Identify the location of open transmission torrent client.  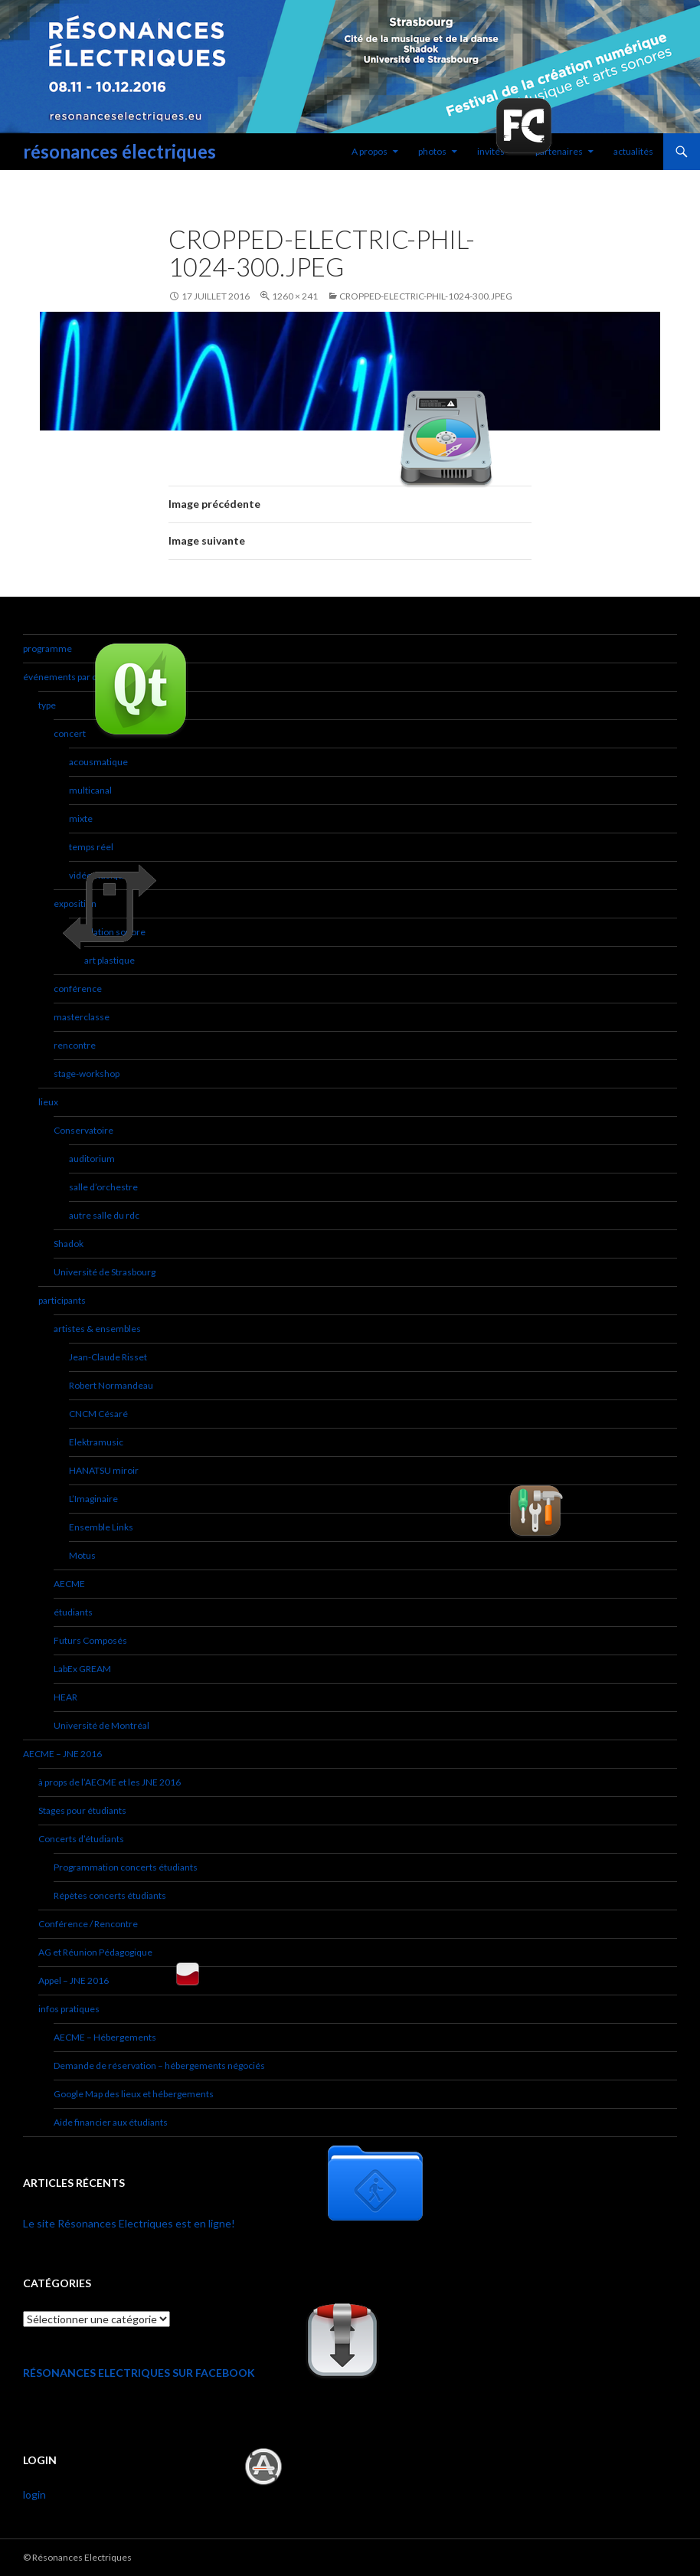
(342, 2342).